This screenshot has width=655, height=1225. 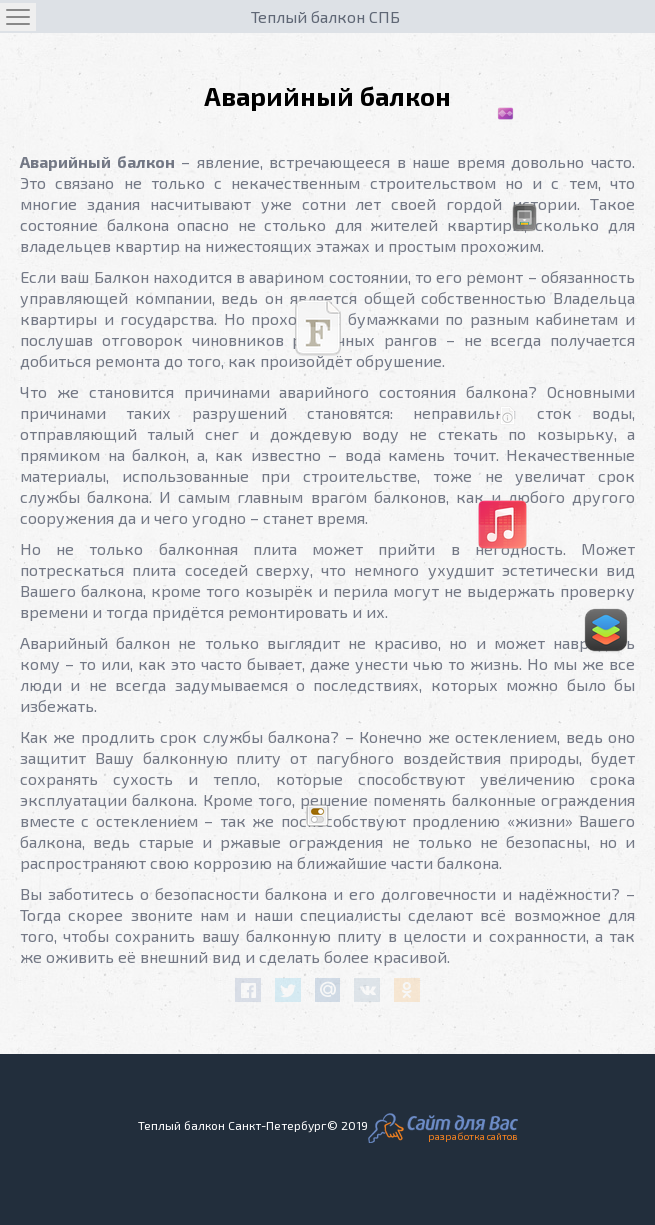 What do you see at coordinates (606, 630) in the screenshot?
I see `open the ASC app` at bounding box center [606, 630].